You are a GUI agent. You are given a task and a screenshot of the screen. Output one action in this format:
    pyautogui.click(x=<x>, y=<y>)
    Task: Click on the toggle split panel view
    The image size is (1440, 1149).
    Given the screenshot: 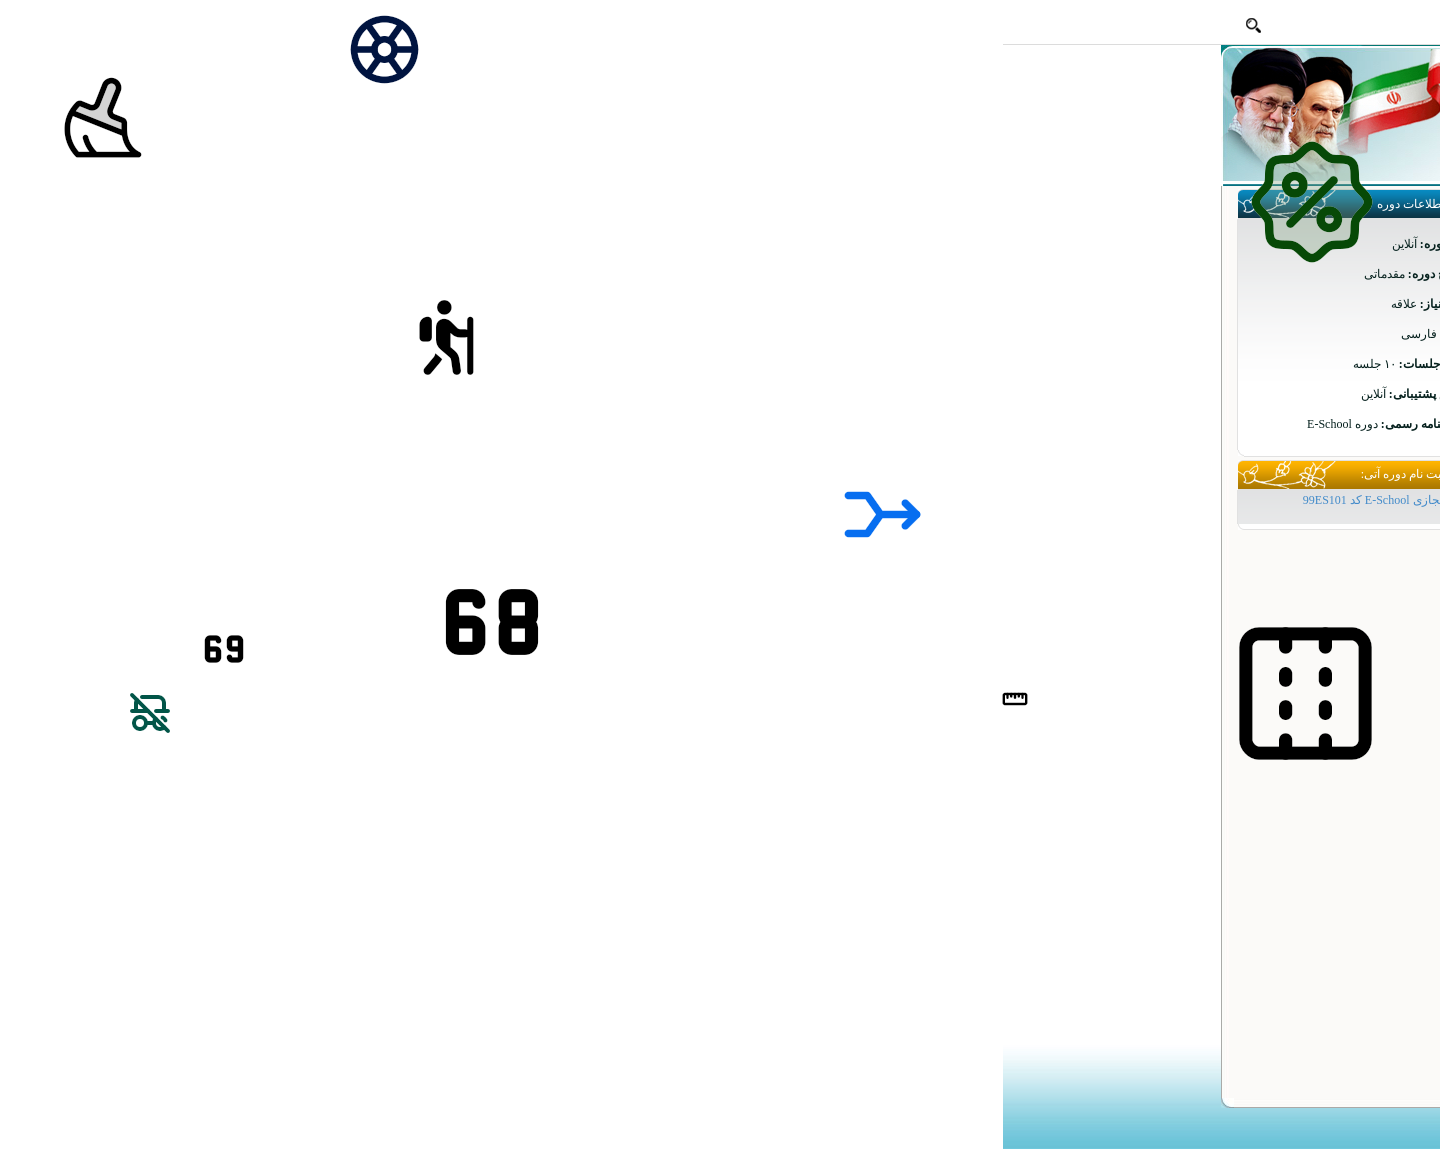 What is the action you would take?
    pyautogui.click(x=1305, y=693)
    